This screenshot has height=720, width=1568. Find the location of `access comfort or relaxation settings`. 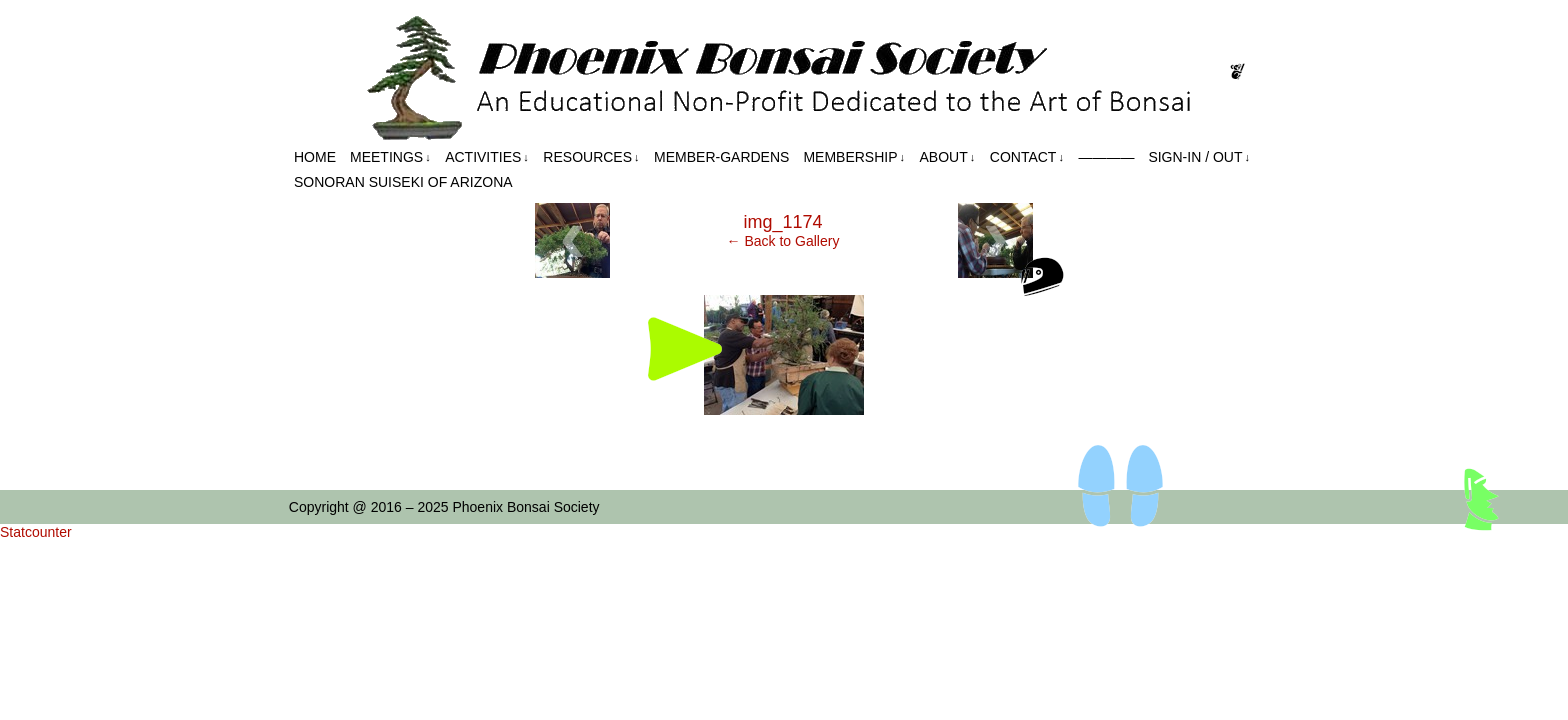

access comfort or relaxation settings is located at coordinates (1120, 484).